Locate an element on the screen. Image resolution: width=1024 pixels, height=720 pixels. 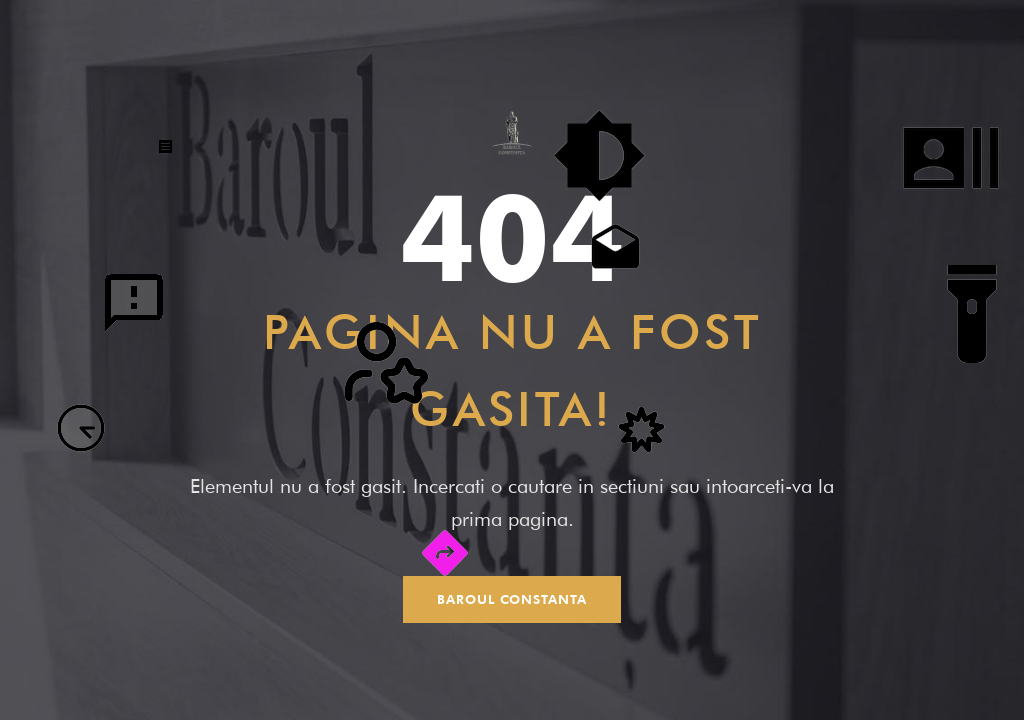
adjust screen brightness level is located at coordinates (599, 155).